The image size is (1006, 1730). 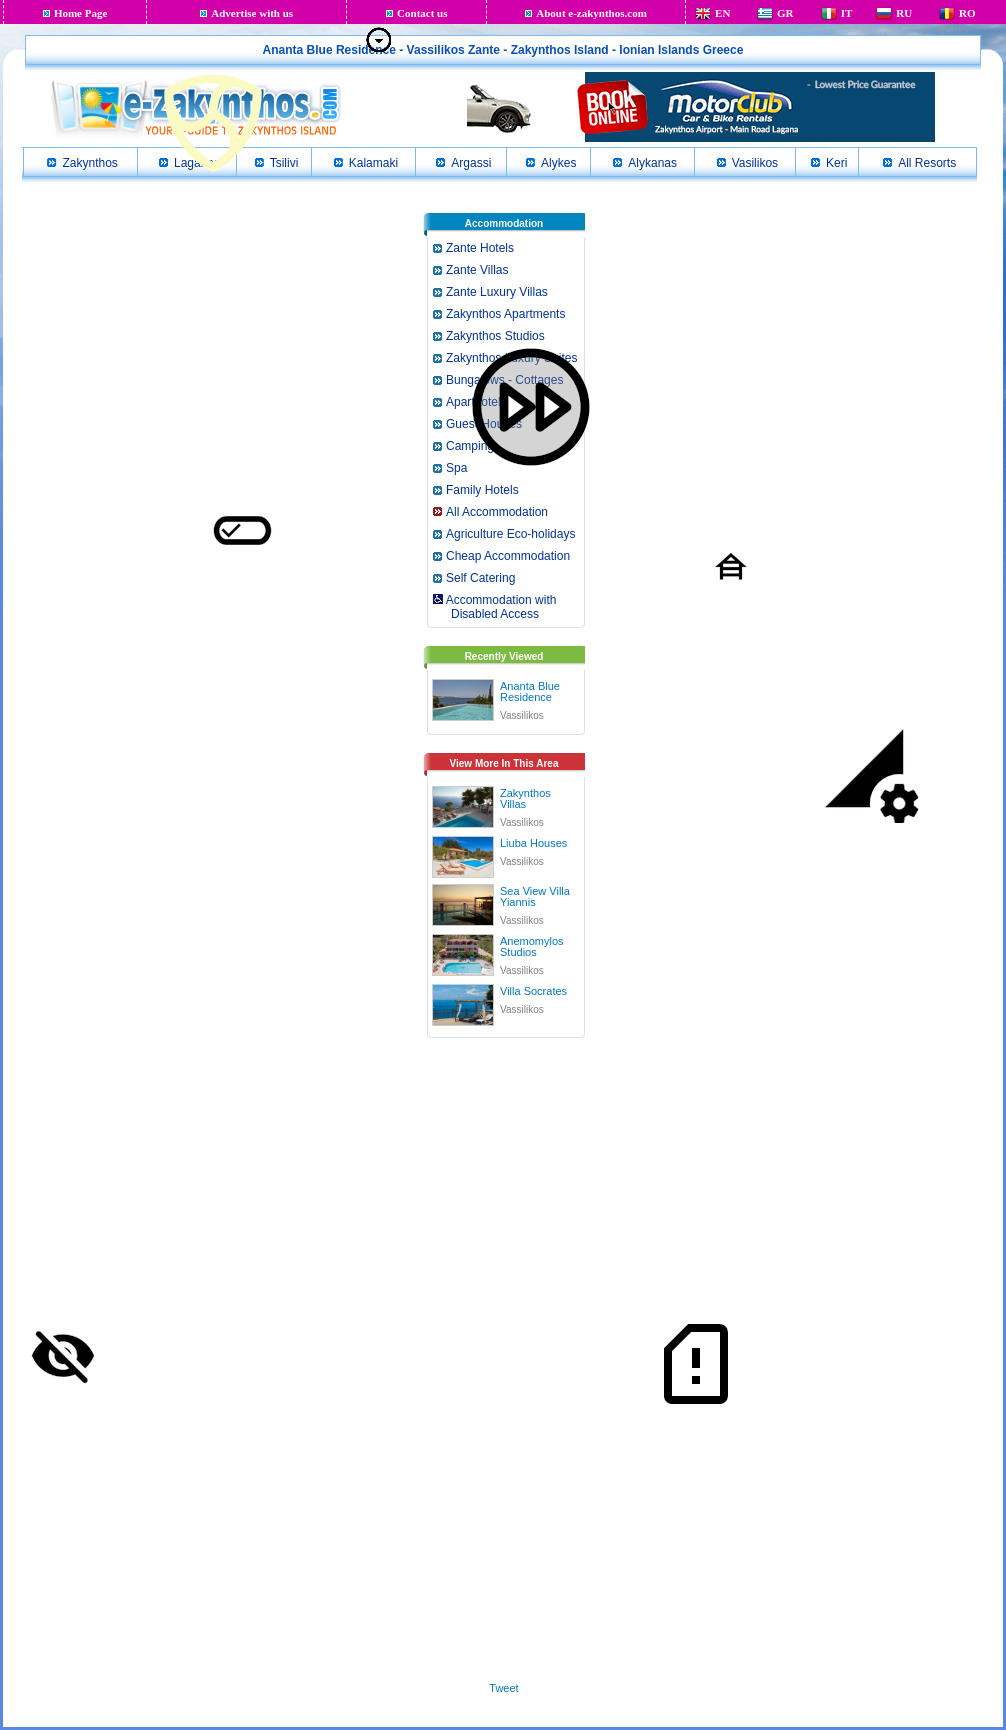 I want to click on tap to expand dropdown menu, so click(x=379, y=40).